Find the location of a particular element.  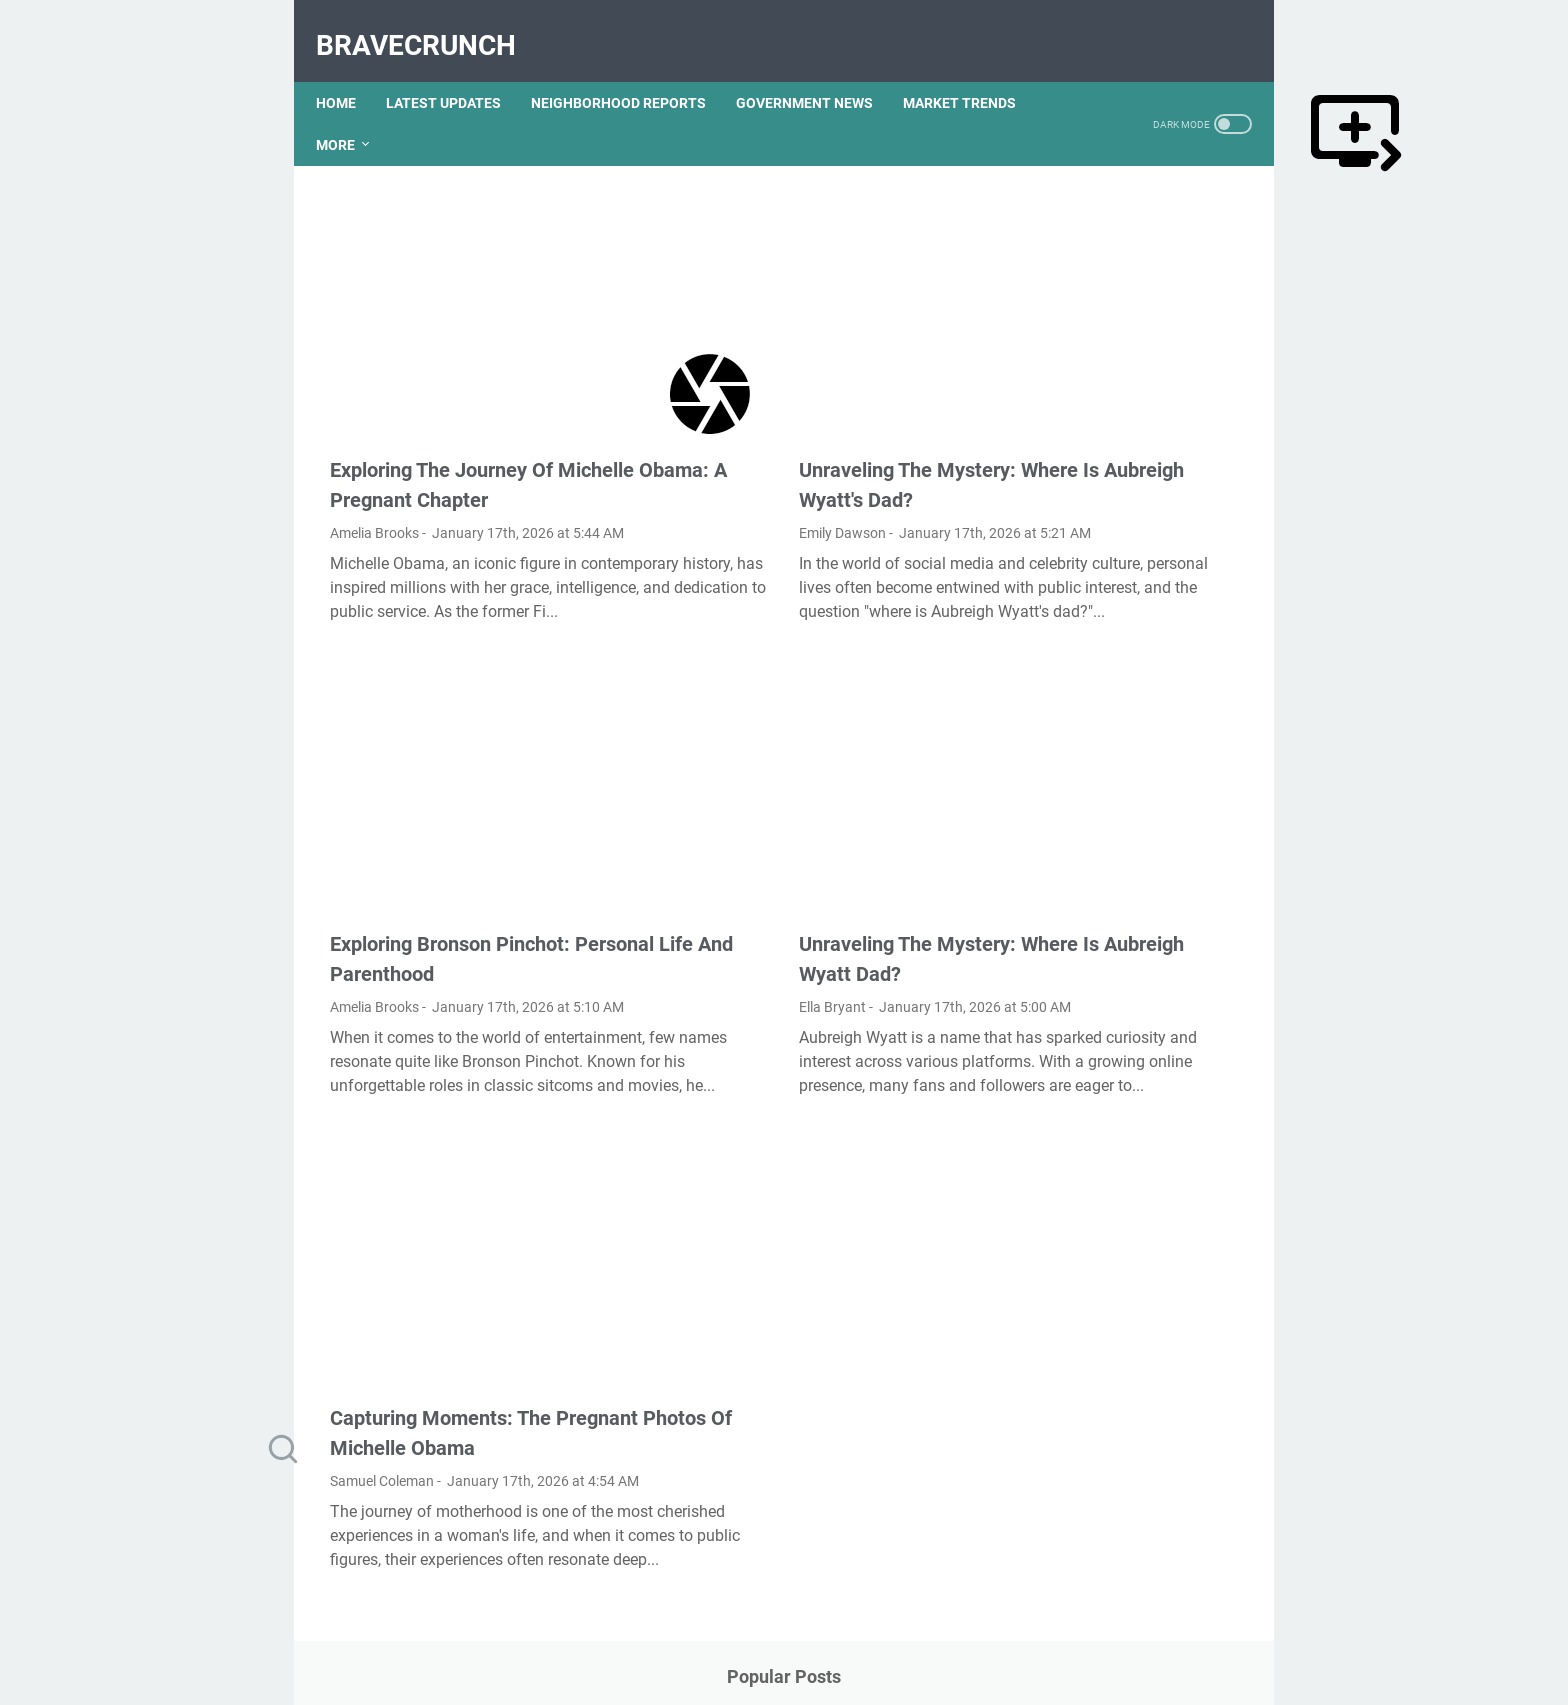

add current item to play next in queue is located at coordinates (1355, 131).